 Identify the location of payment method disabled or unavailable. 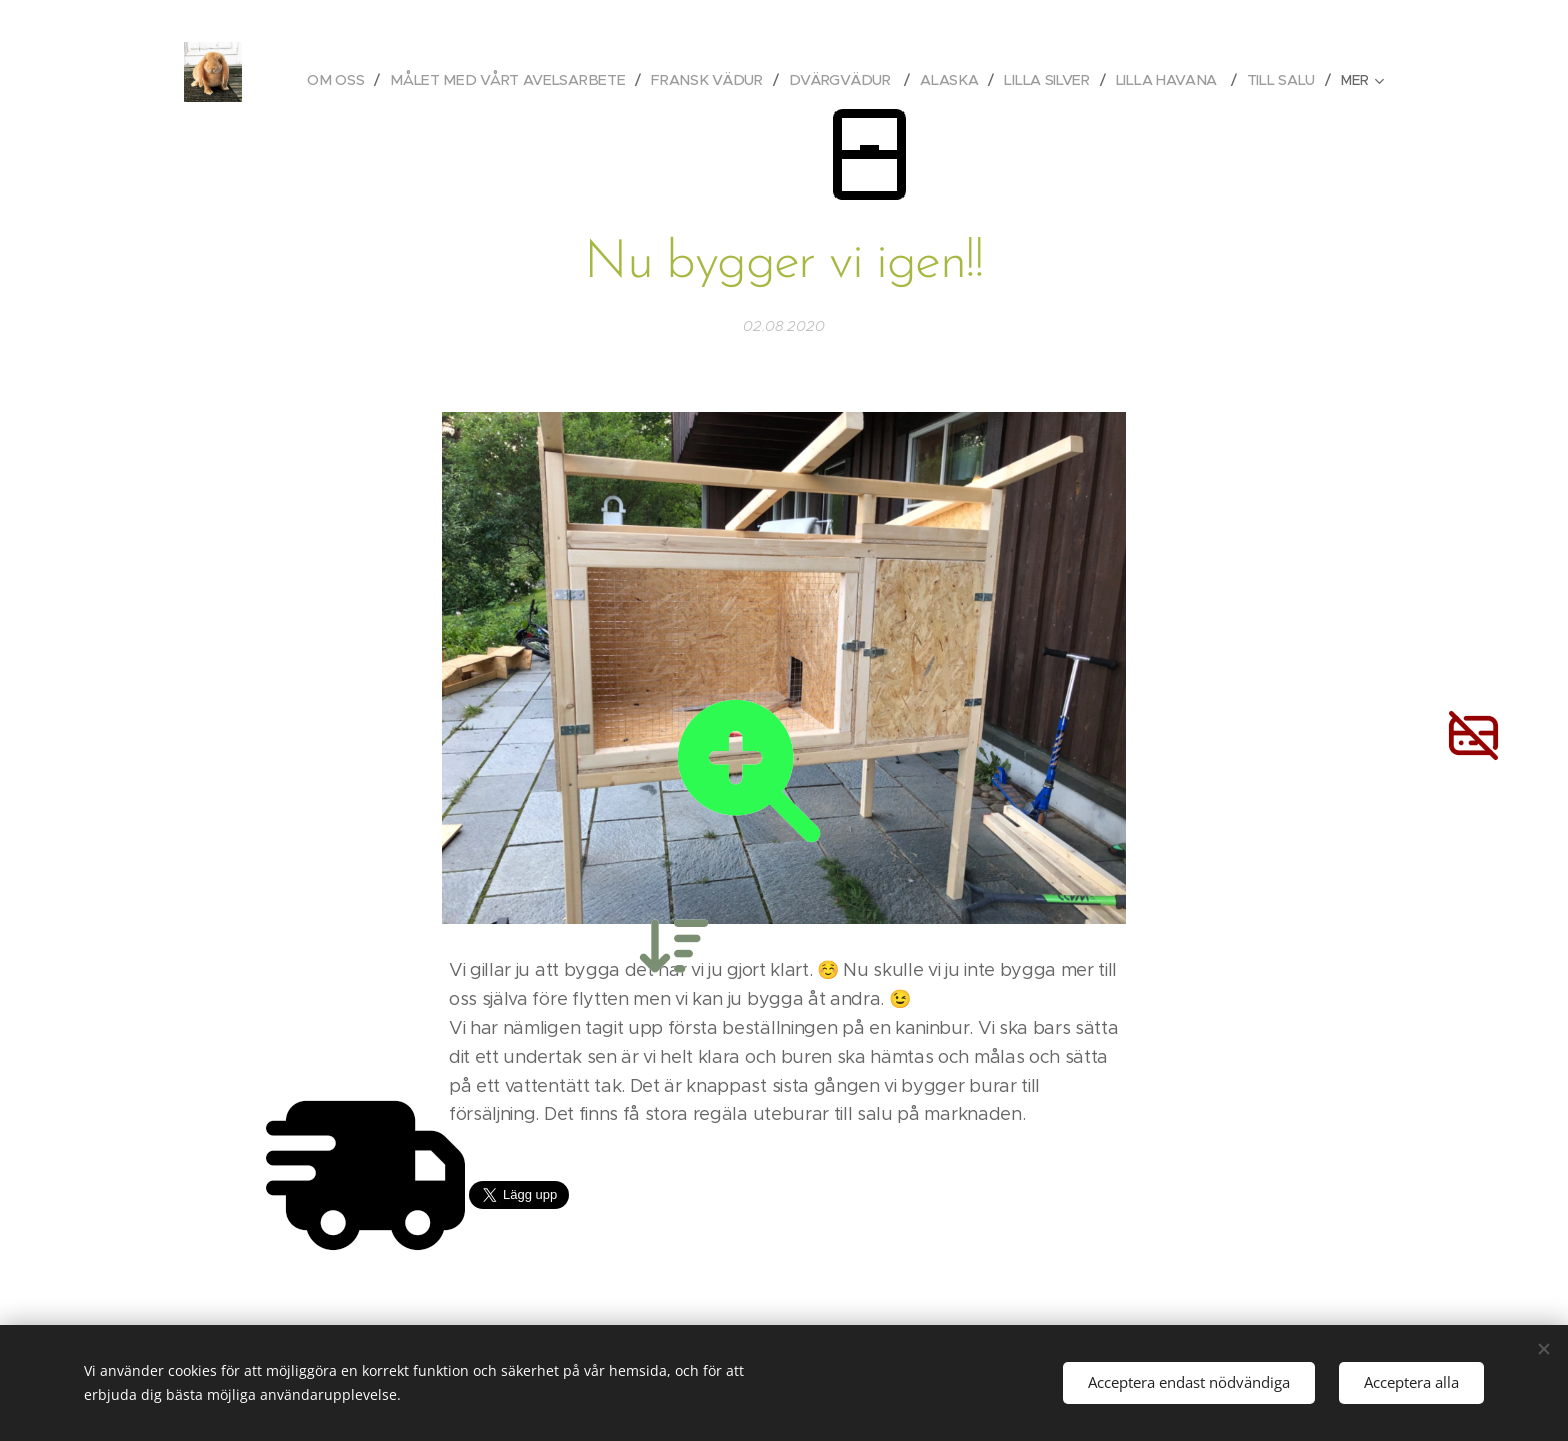
(1473, 735).